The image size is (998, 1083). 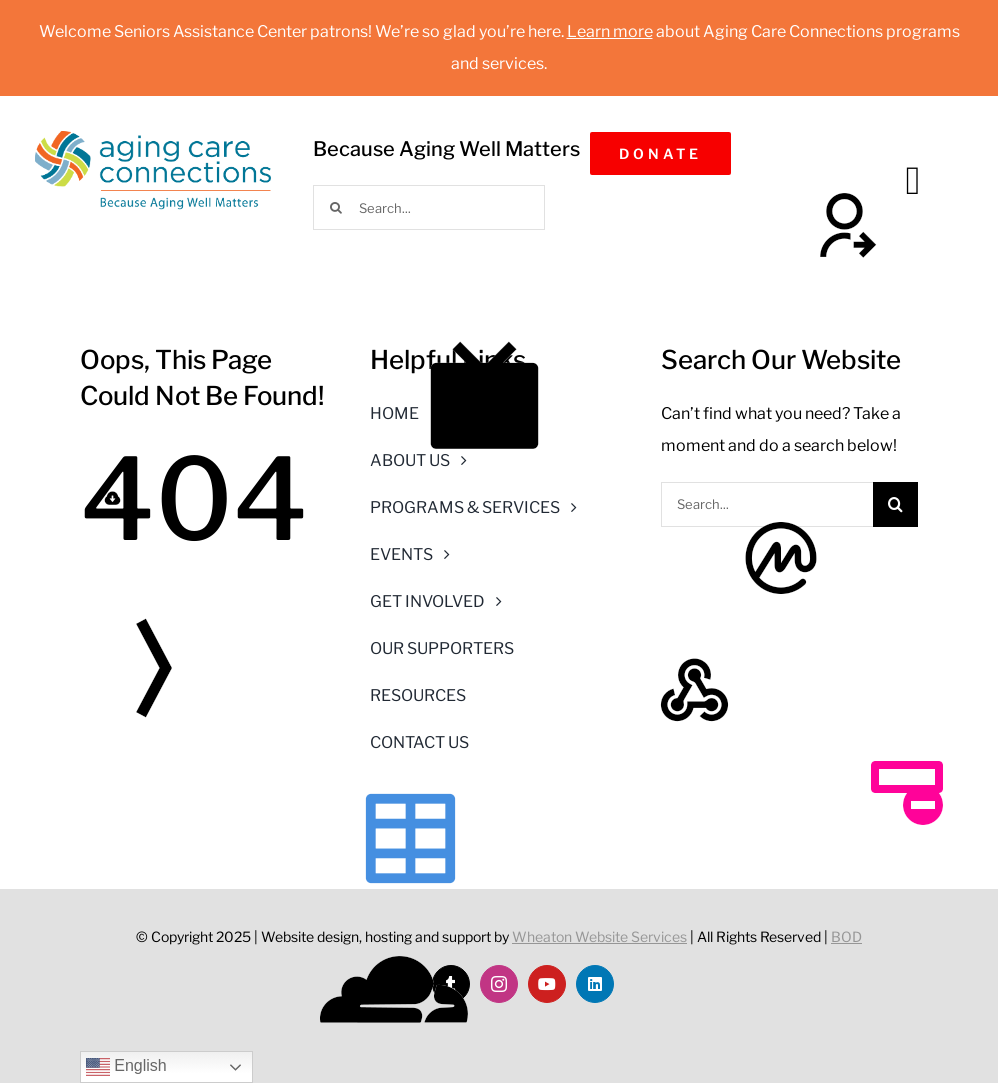 I want to click on download file from cloud storage, so click(x=112, y=498).